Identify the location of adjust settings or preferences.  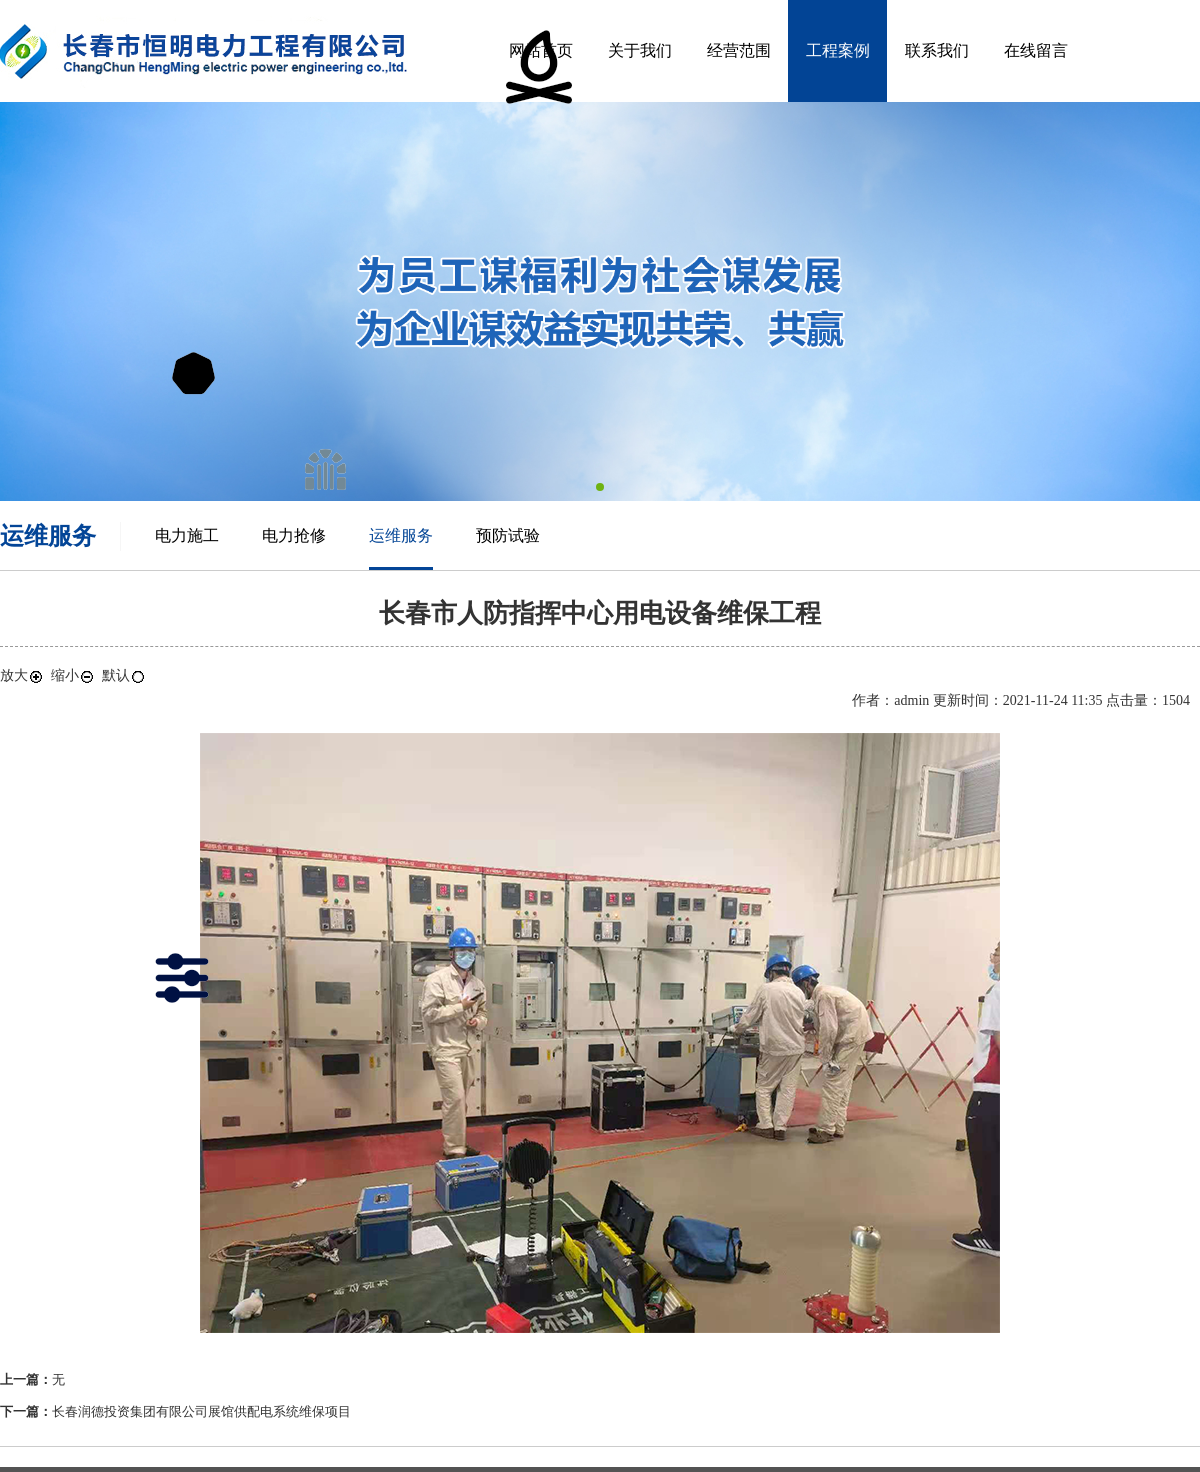
(182, 978).